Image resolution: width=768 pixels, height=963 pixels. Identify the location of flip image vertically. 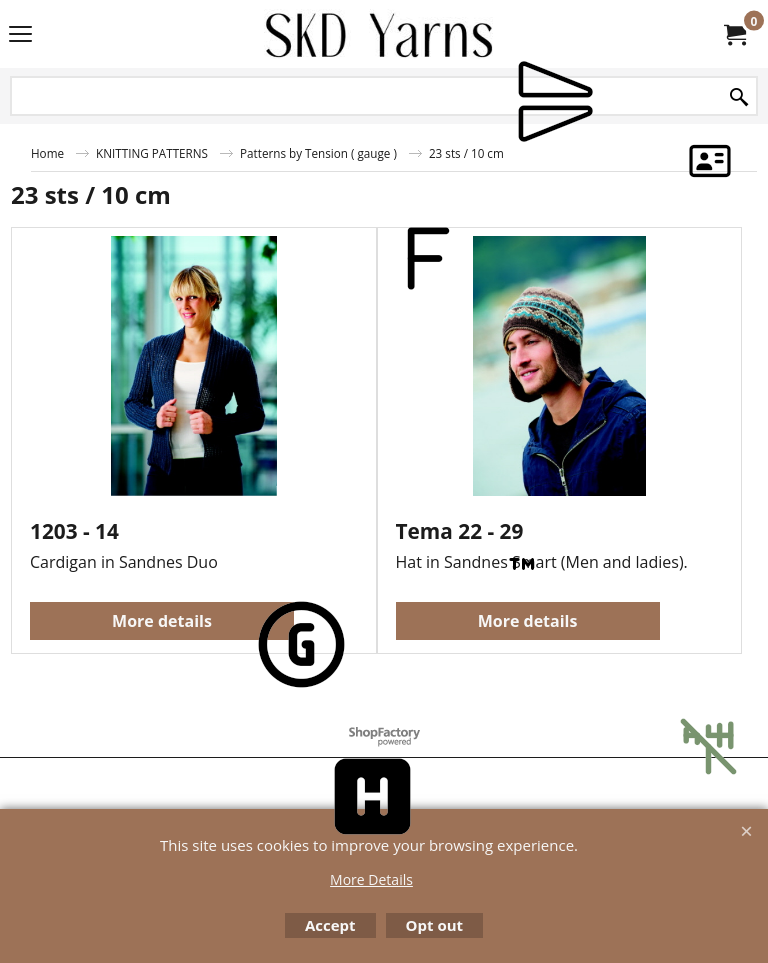
(552, 101).